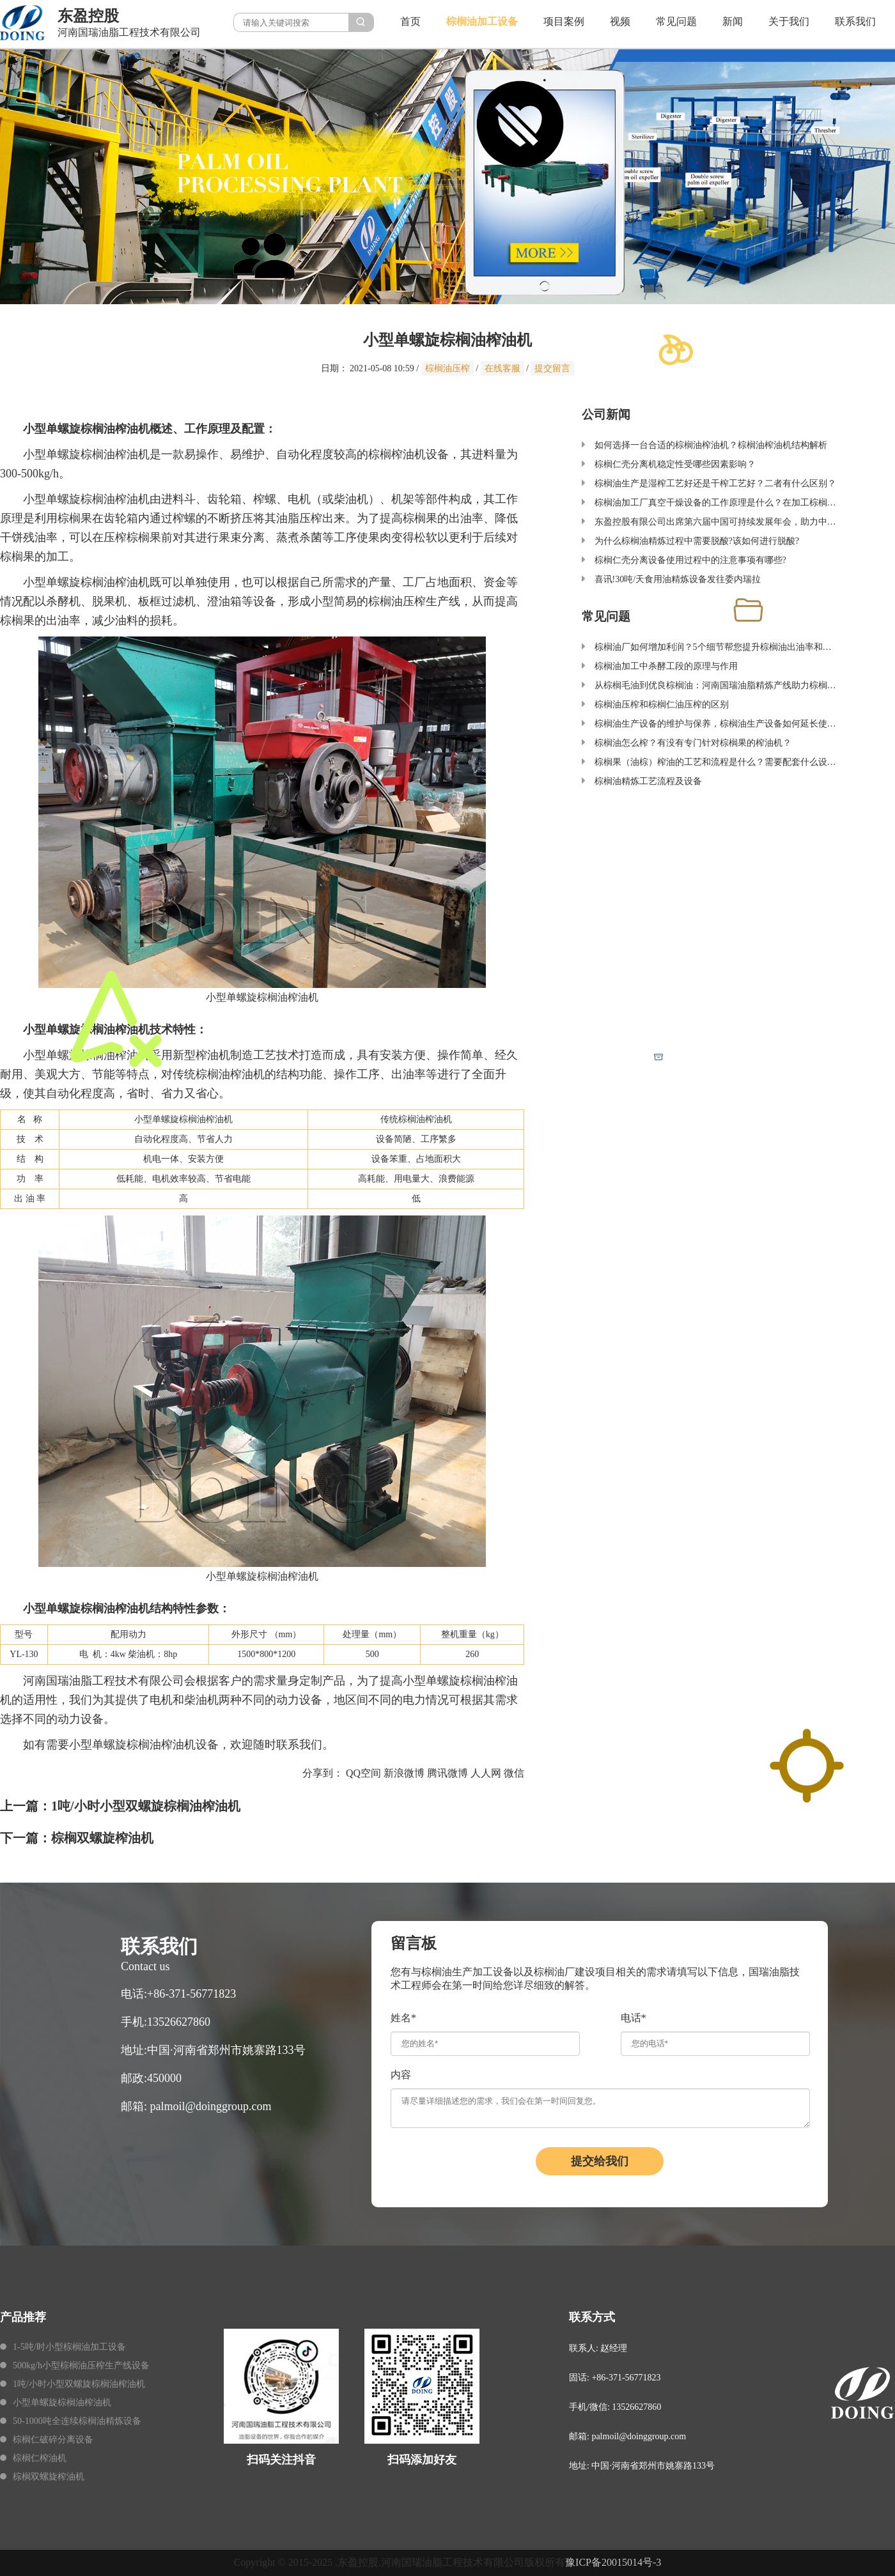  Describe the element at coordinates (111, 1017) in the screenshot. I see `disable navigation or GPS tracking` at that location.